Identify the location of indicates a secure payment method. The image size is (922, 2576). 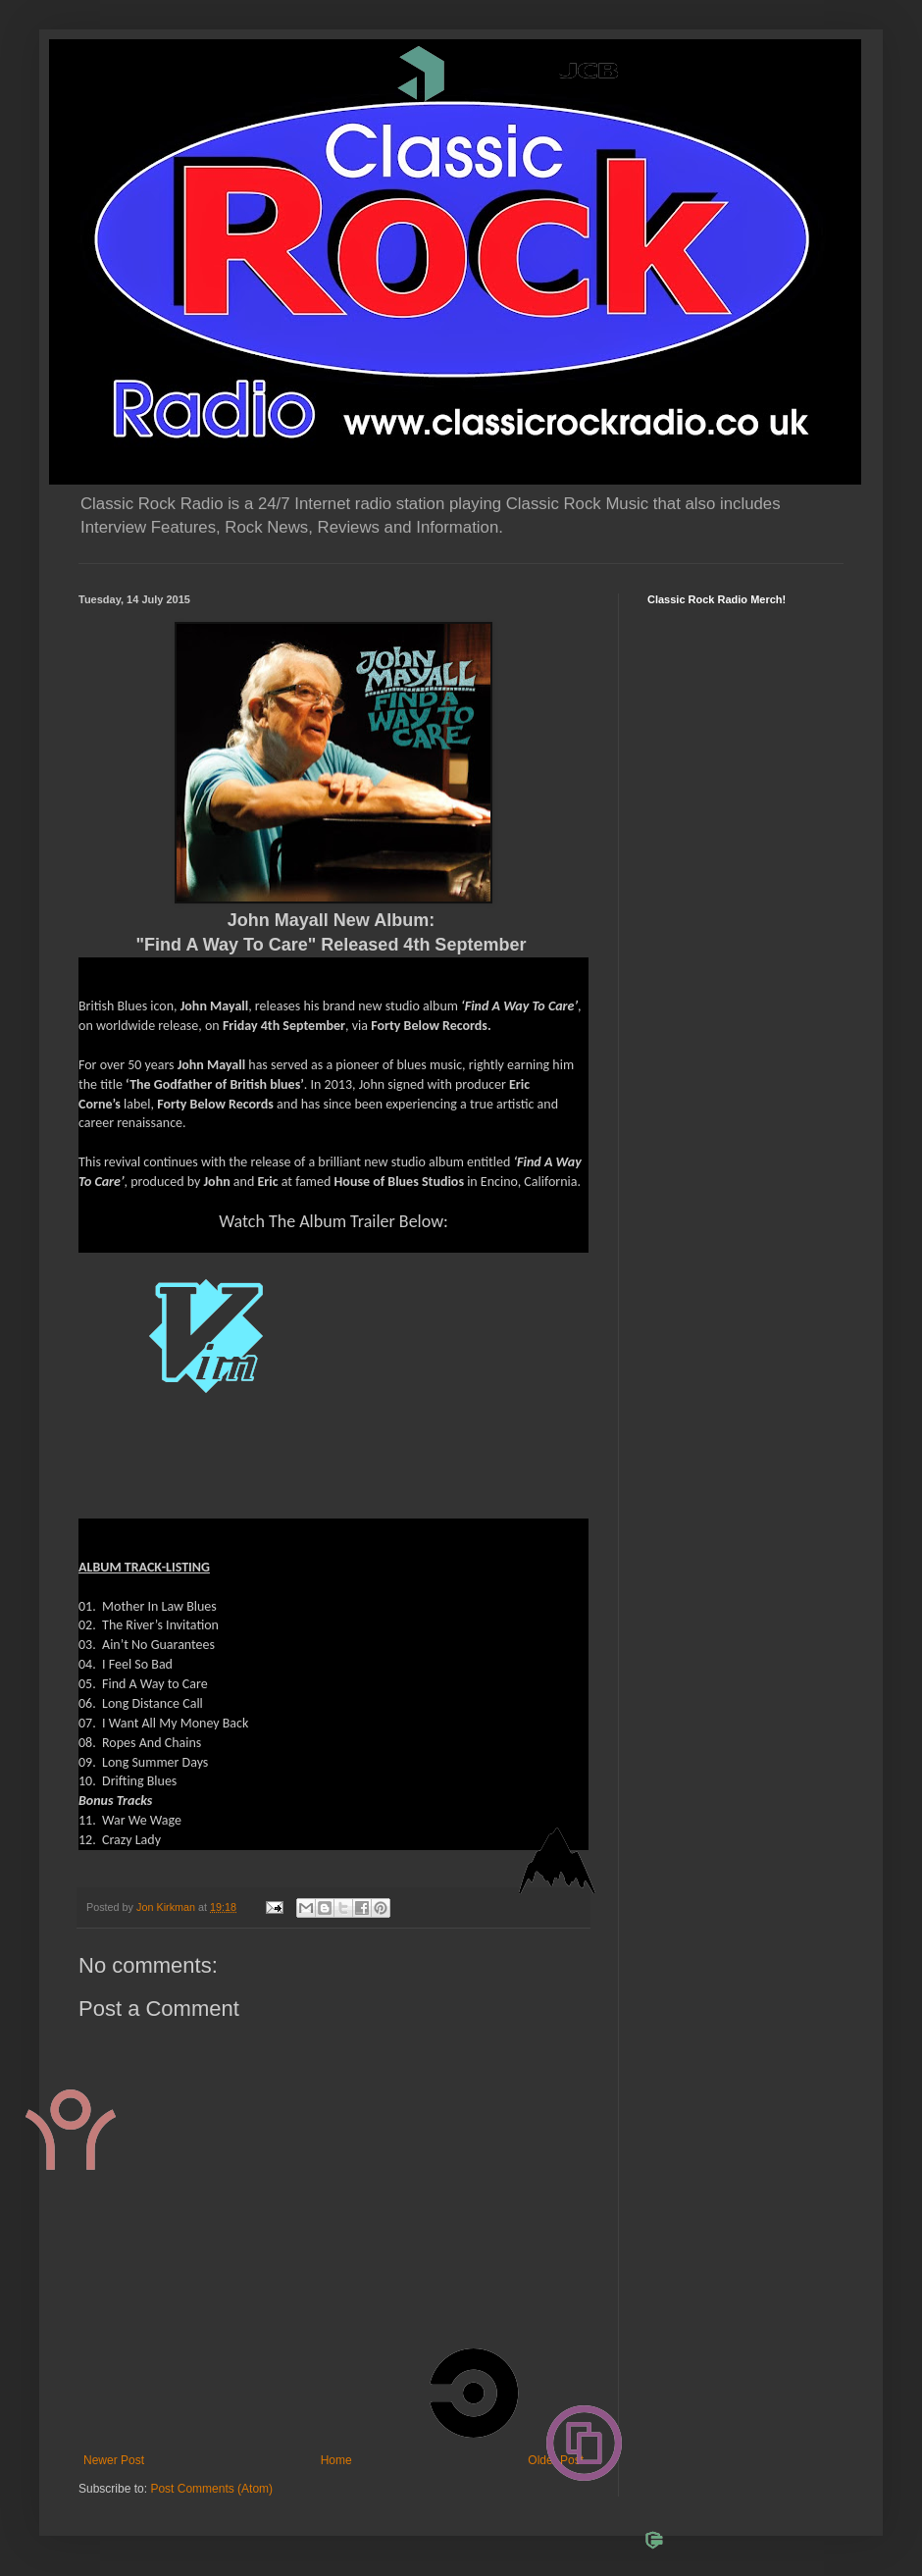
(653, 2540).